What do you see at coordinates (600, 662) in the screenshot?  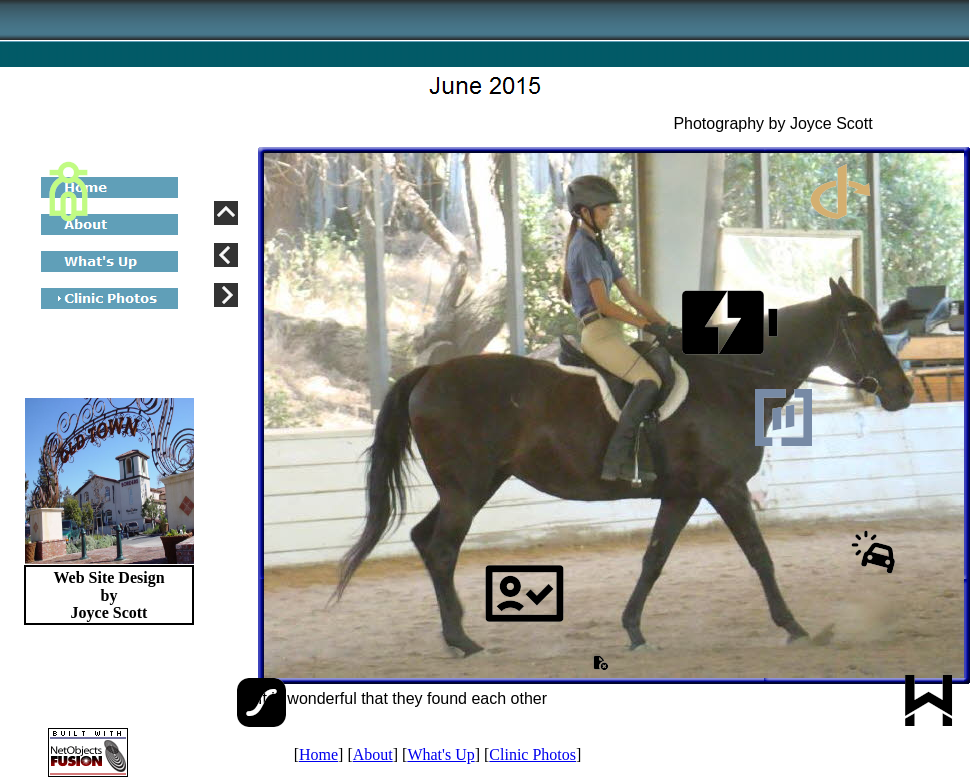 I see `delete or remove a file` at bounding box center [600, 662].